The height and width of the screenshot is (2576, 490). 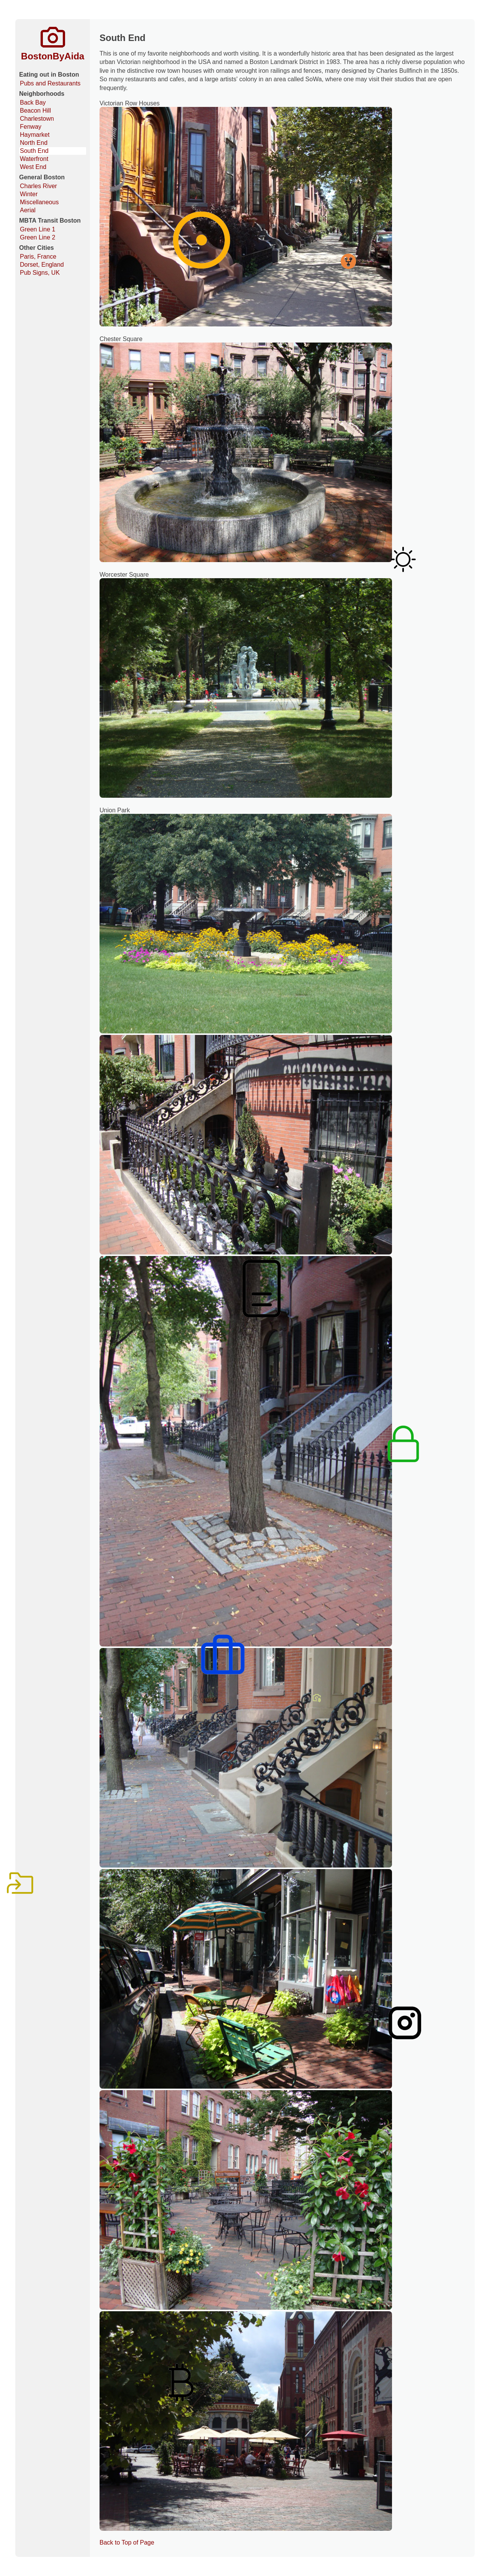 What do you see at coordinates (405, 2023) in the screenshot?
I see `open Instagram app` at bounding box center [405, 2023].